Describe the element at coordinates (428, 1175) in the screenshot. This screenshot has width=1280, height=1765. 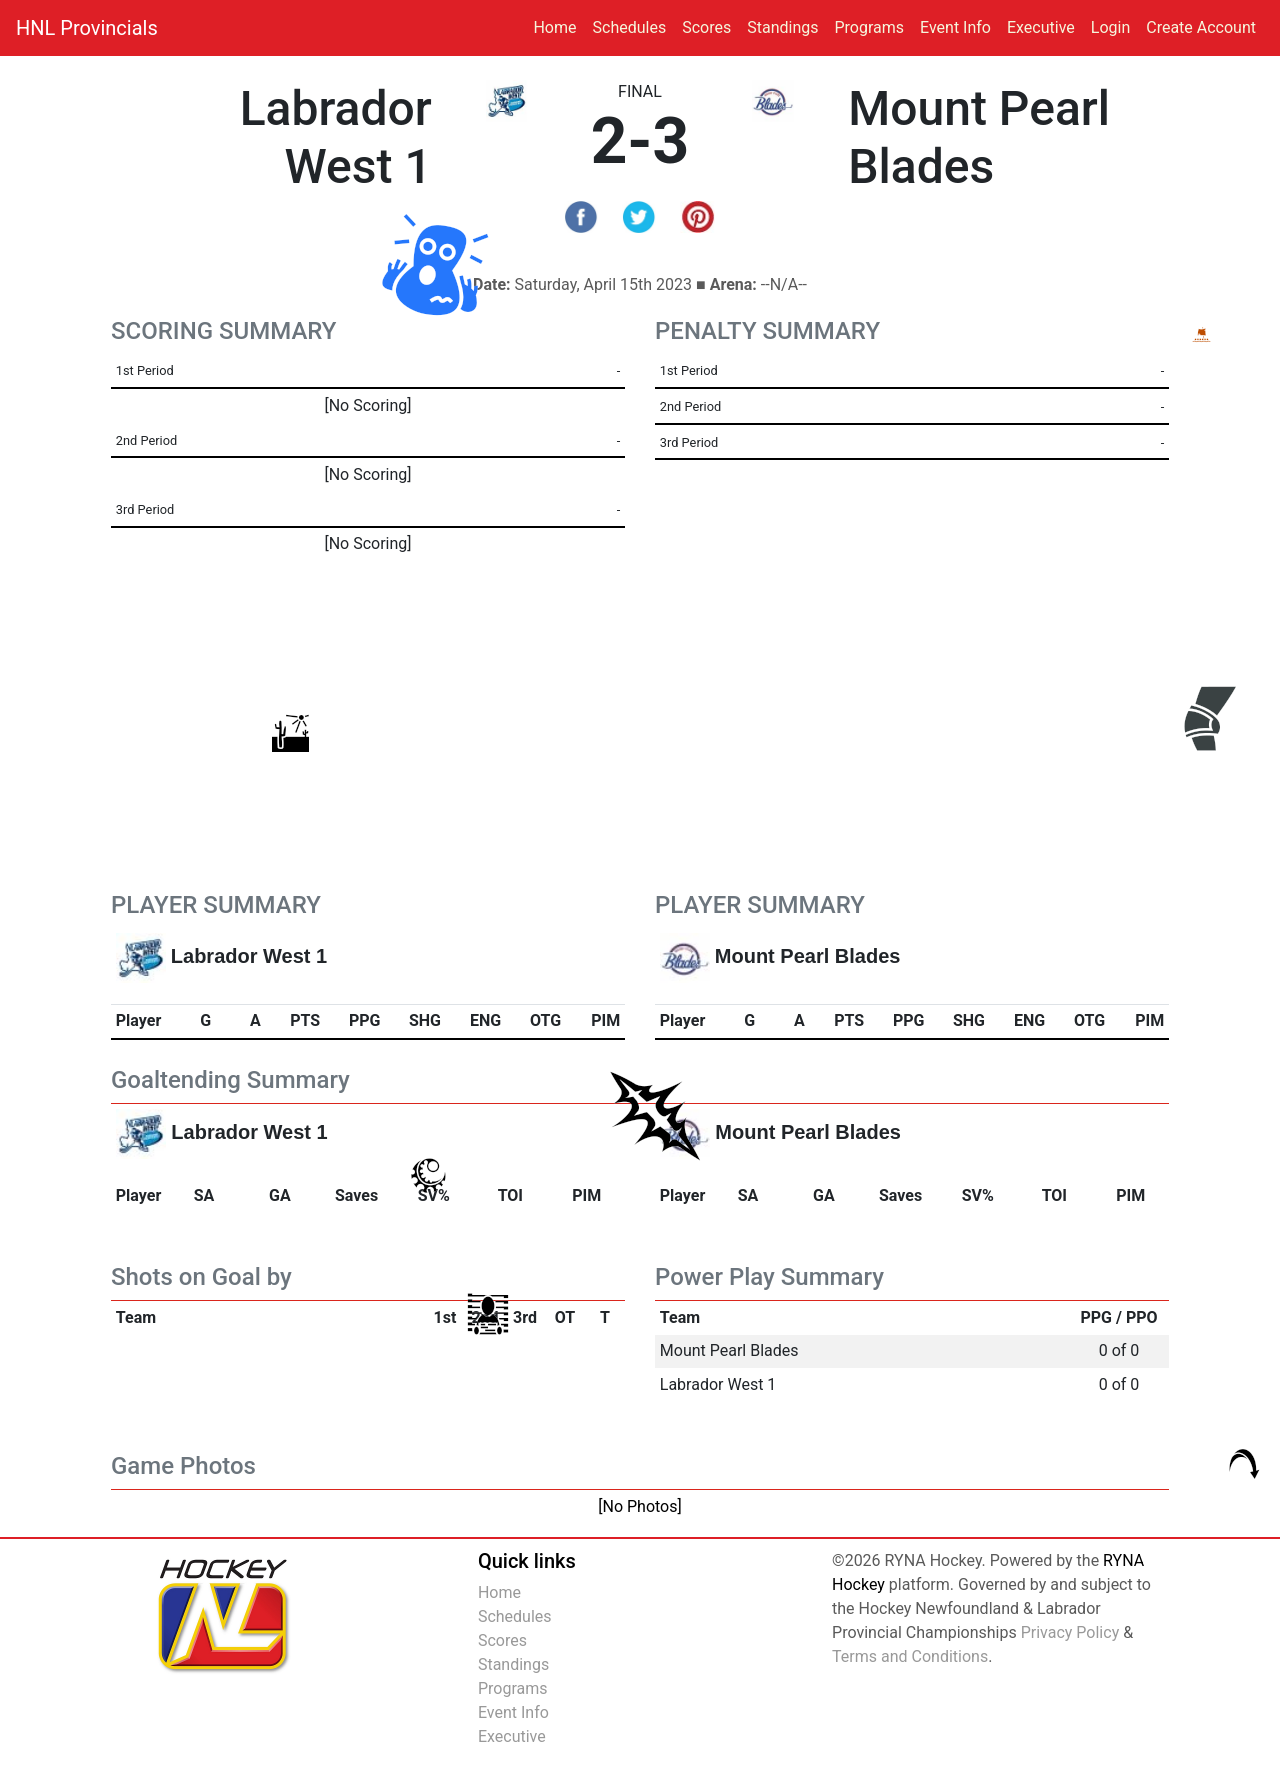
I see `select crescent blade weapon in game inventory` at that location.